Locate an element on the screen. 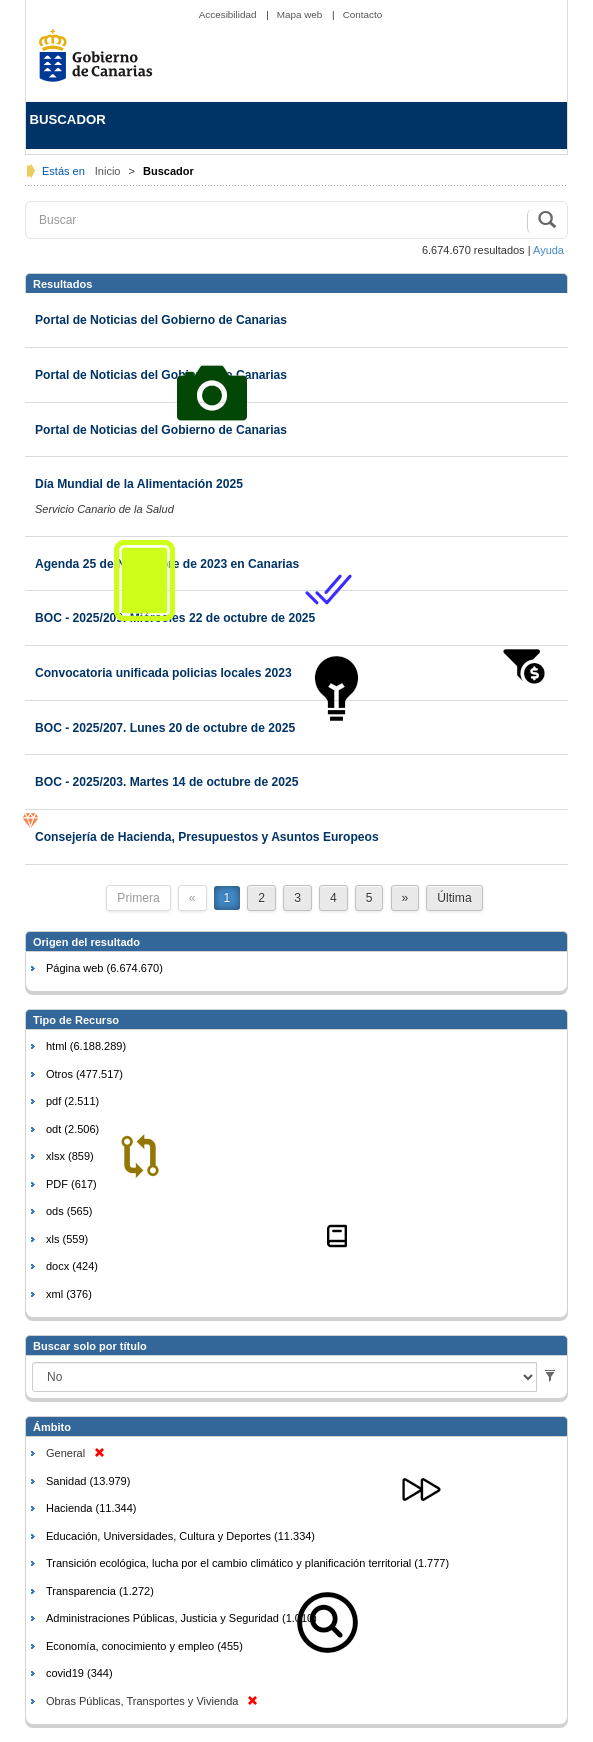 The image size is (593, 1742). indicates premium or VIP membership status is located at coordinates (30, 820).